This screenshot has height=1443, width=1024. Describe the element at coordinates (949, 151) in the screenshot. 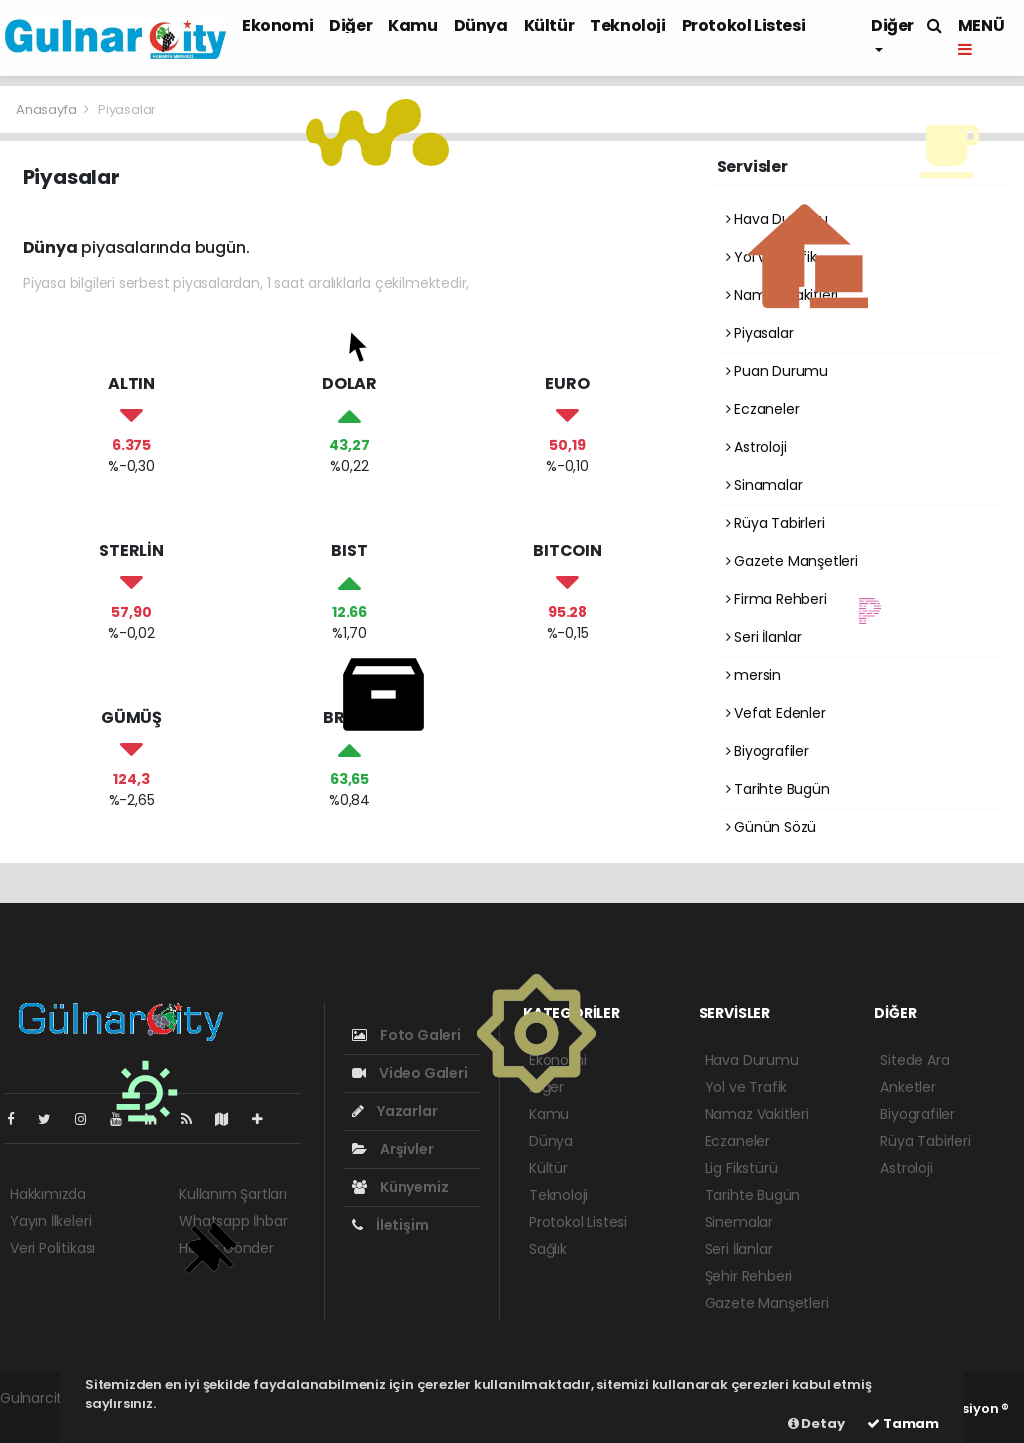

I see `access coffee shop or café listings` at that location.